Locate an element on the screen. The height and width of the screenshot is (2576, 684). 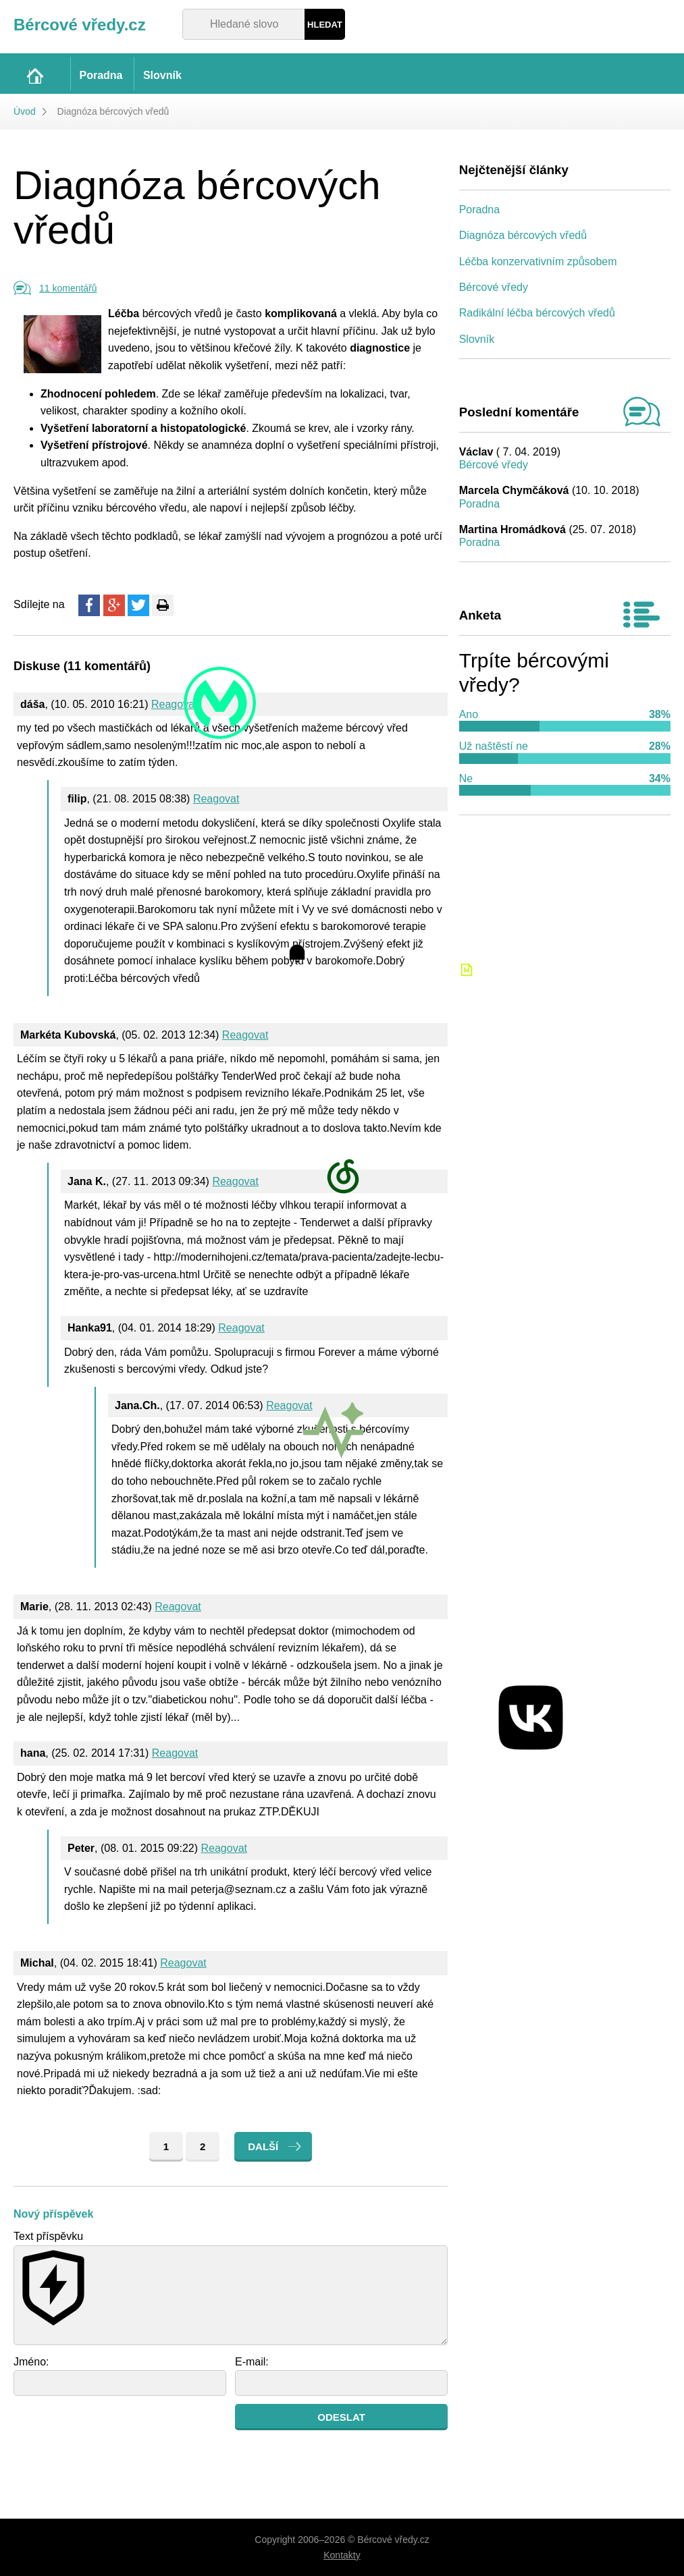
access AI-powered health monitoring is located at coordinates (333, 1432).